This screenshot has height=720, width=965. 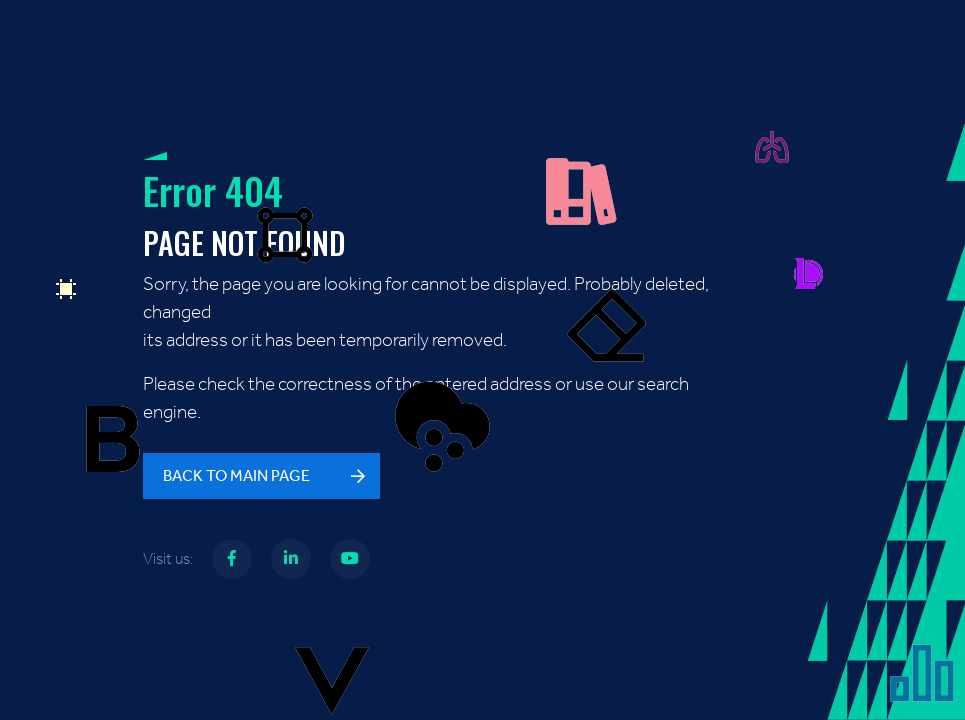 What do you see at coordinates (285, 235) in the screenshot?
I see `access shape editing tools` at bounding box center [285, 235].